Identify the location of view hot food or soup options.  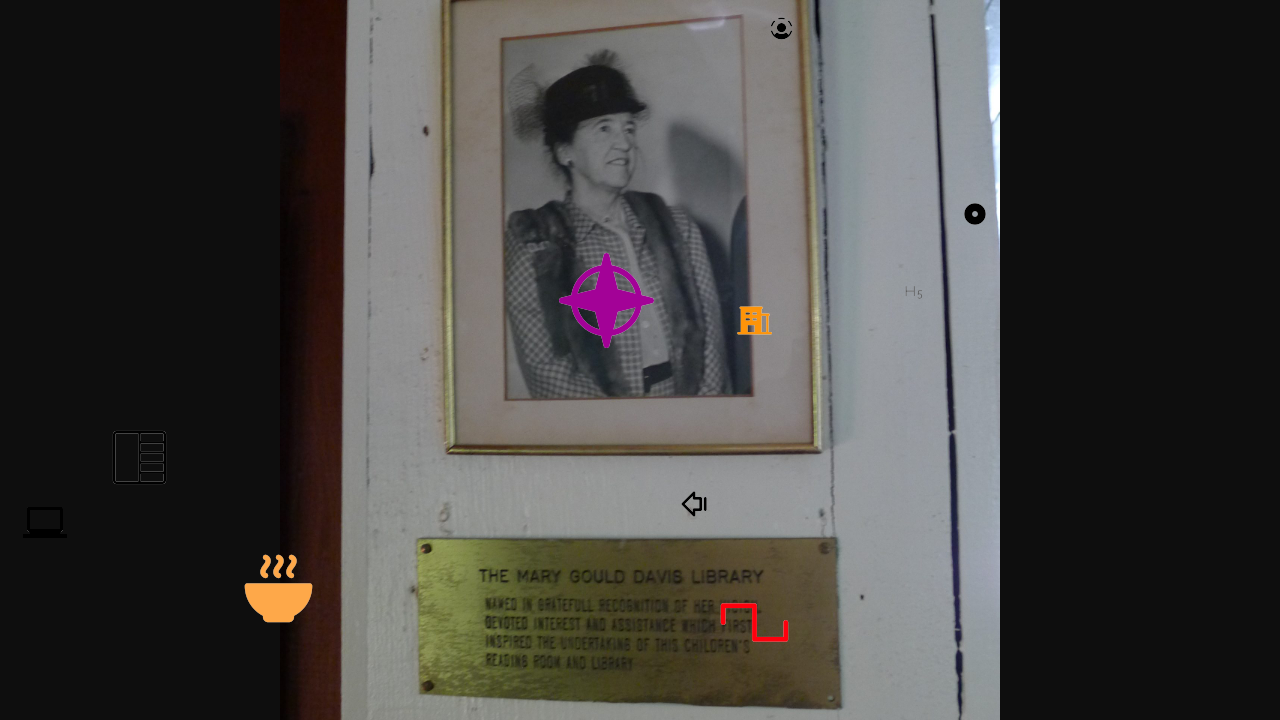
(278, 588).